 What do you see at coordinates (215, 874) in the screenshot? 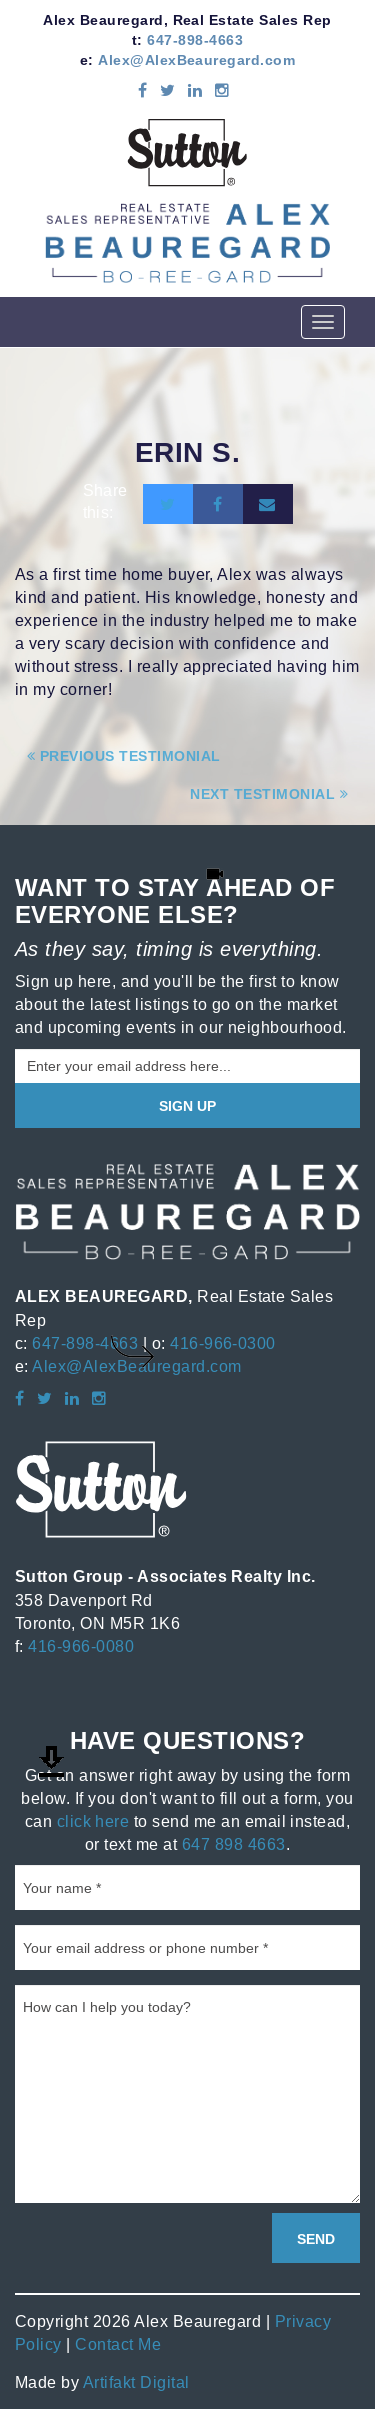
I see `start a video call` at bounding box center [215, 874].